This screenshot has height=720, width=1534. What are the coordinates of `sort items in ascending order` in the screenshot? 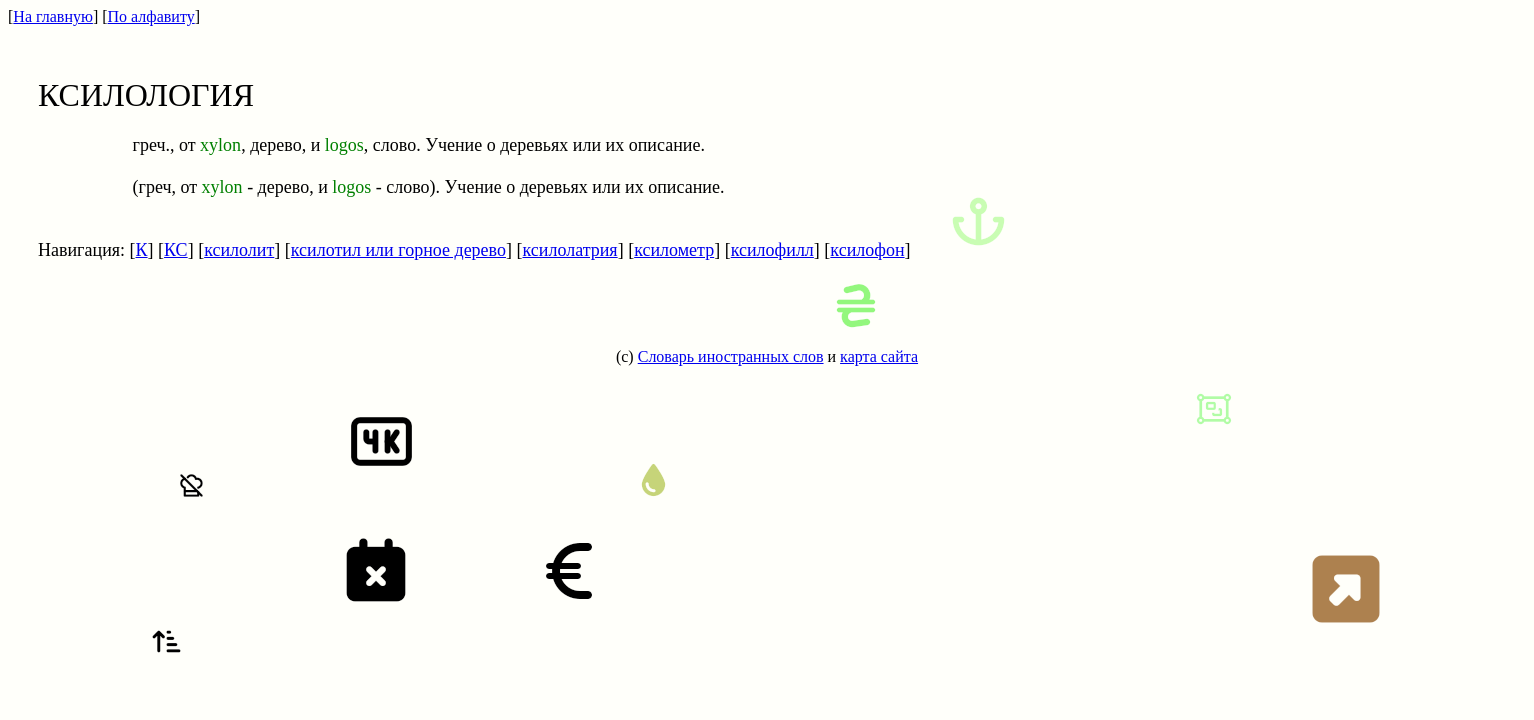 It's located at (166, 641).